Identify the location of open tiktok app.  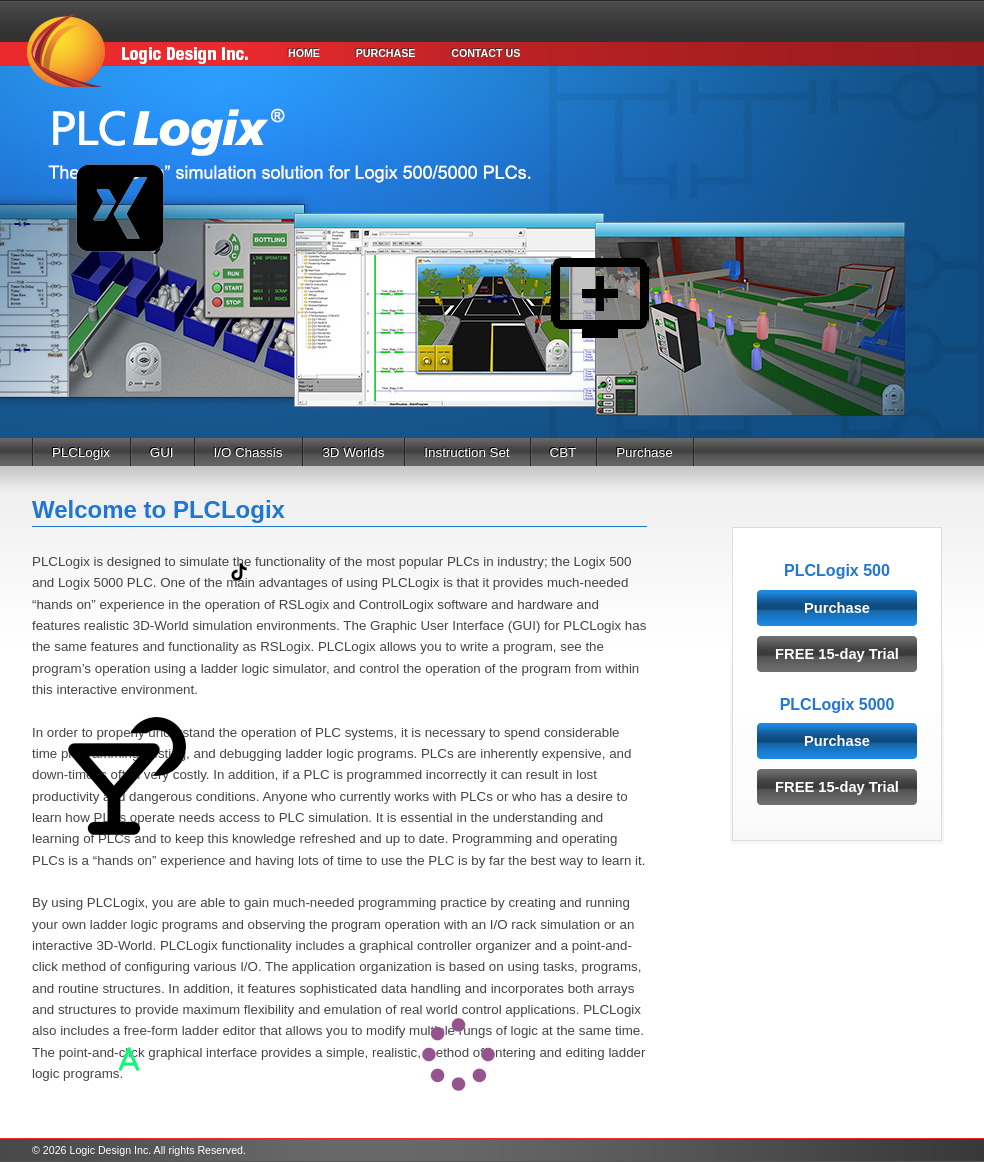
(239, 572).